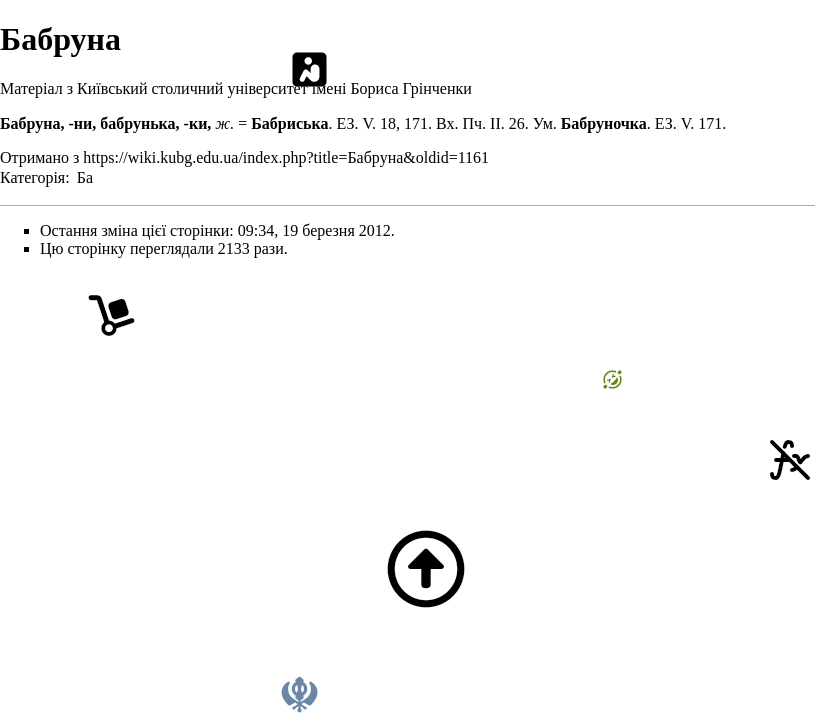 This screenshot has height=720, width=815. What do you see at coordinates (111, 315) in the screenshot?
I see `access shipping or delivery options` at bounding box center [111, 315].